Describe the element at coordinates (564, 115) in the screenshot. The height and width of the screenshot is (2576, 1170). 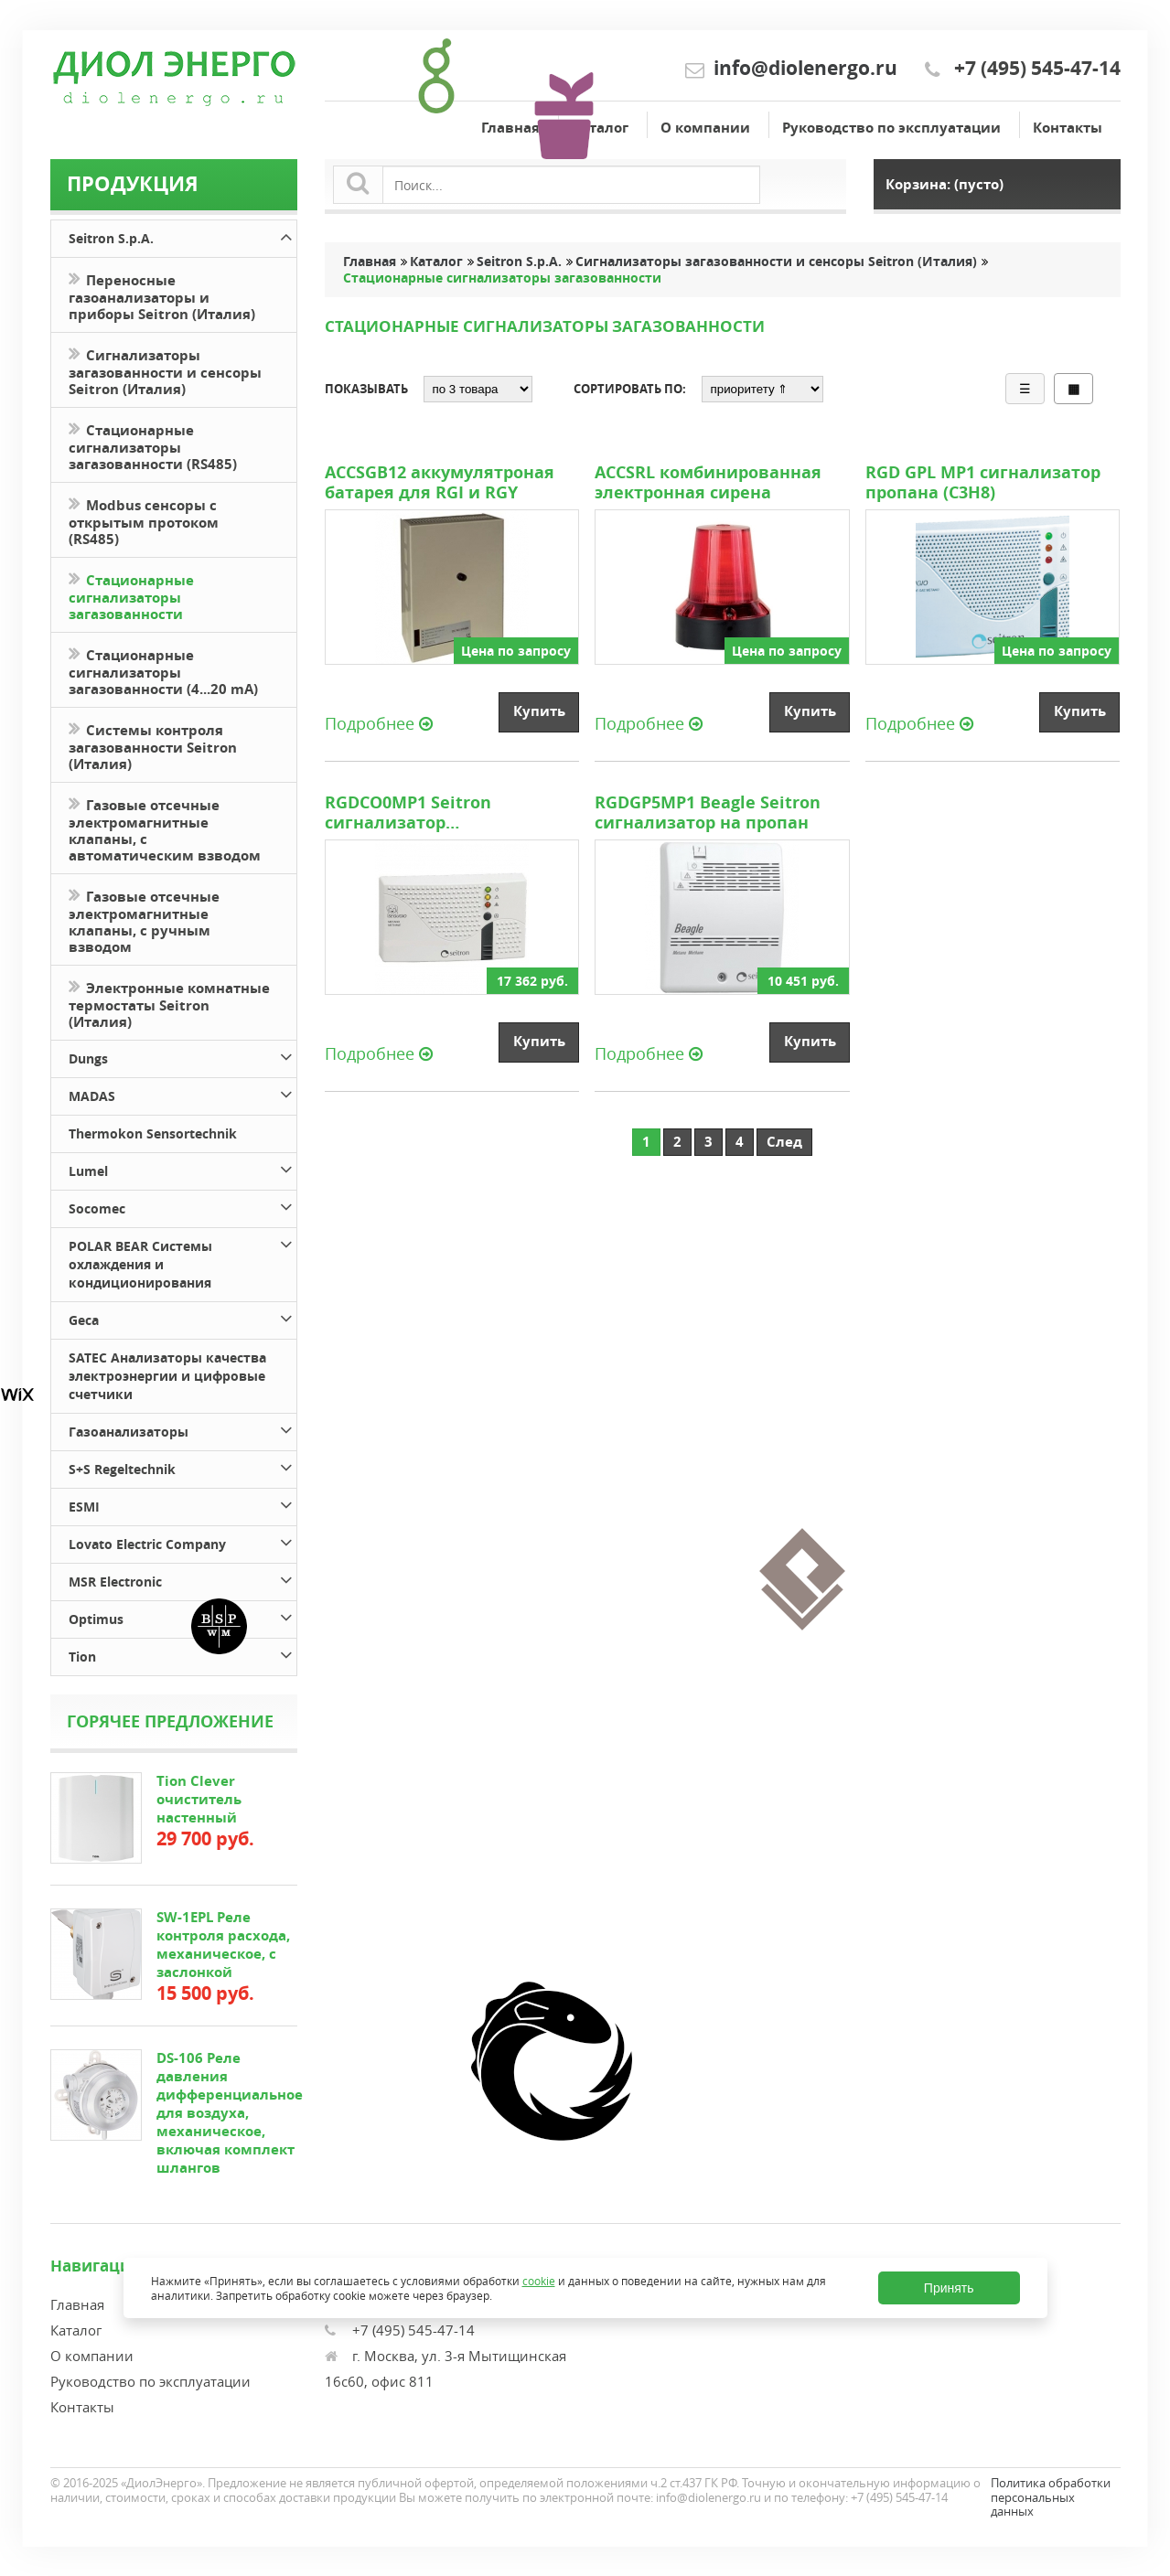
I see `open the Kueski app` at that location.